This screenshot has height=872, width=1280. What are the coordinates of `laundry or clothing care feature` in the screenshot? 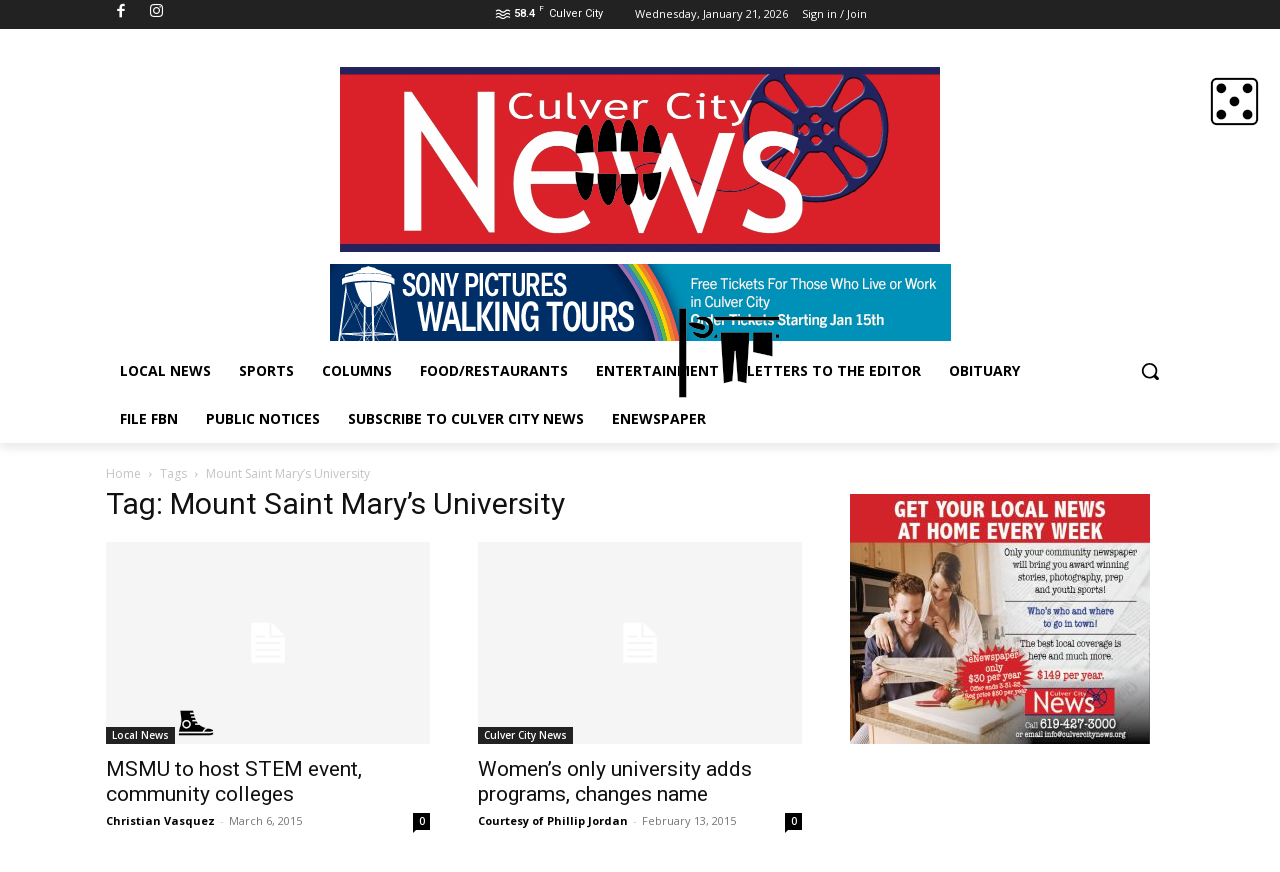 It's located at (729, 348).